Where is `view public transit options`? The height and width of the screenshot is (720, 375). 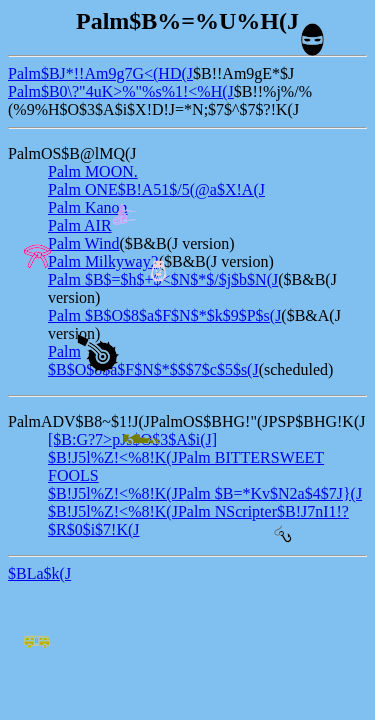
view public transit options is located at coordinates (37, 642).